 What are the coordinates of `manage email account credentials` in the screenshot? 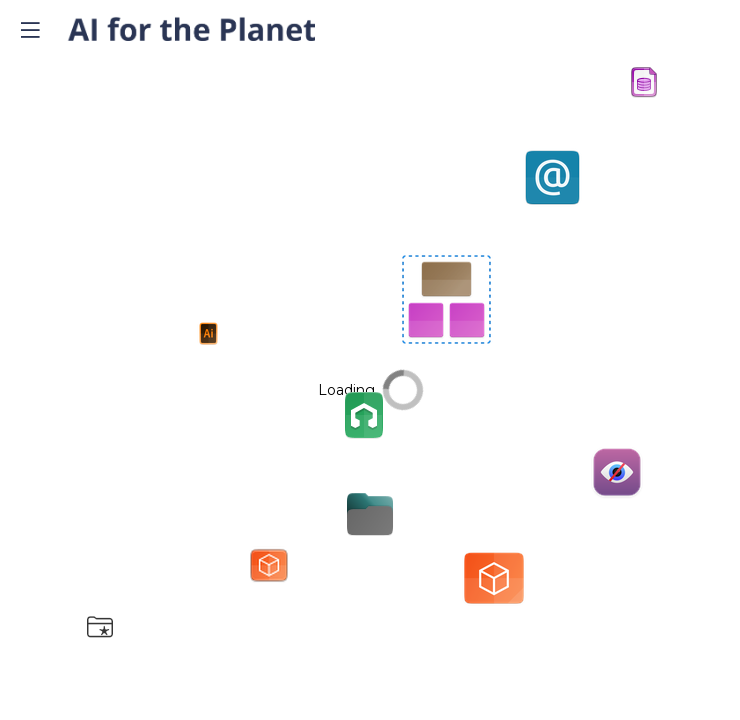 It's located at (552, 177).